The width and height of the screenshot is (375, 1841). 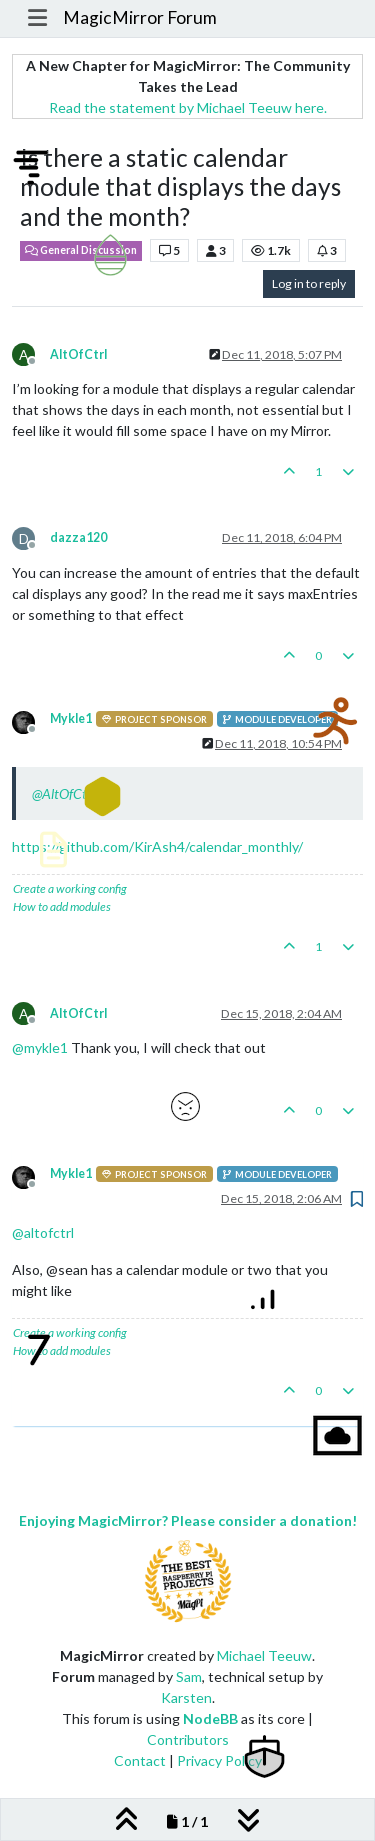 What do you see at coordinates (272, 1291) in the screenshot?
I see `indicates medium signal strength` at bounding box center [272, 1291].